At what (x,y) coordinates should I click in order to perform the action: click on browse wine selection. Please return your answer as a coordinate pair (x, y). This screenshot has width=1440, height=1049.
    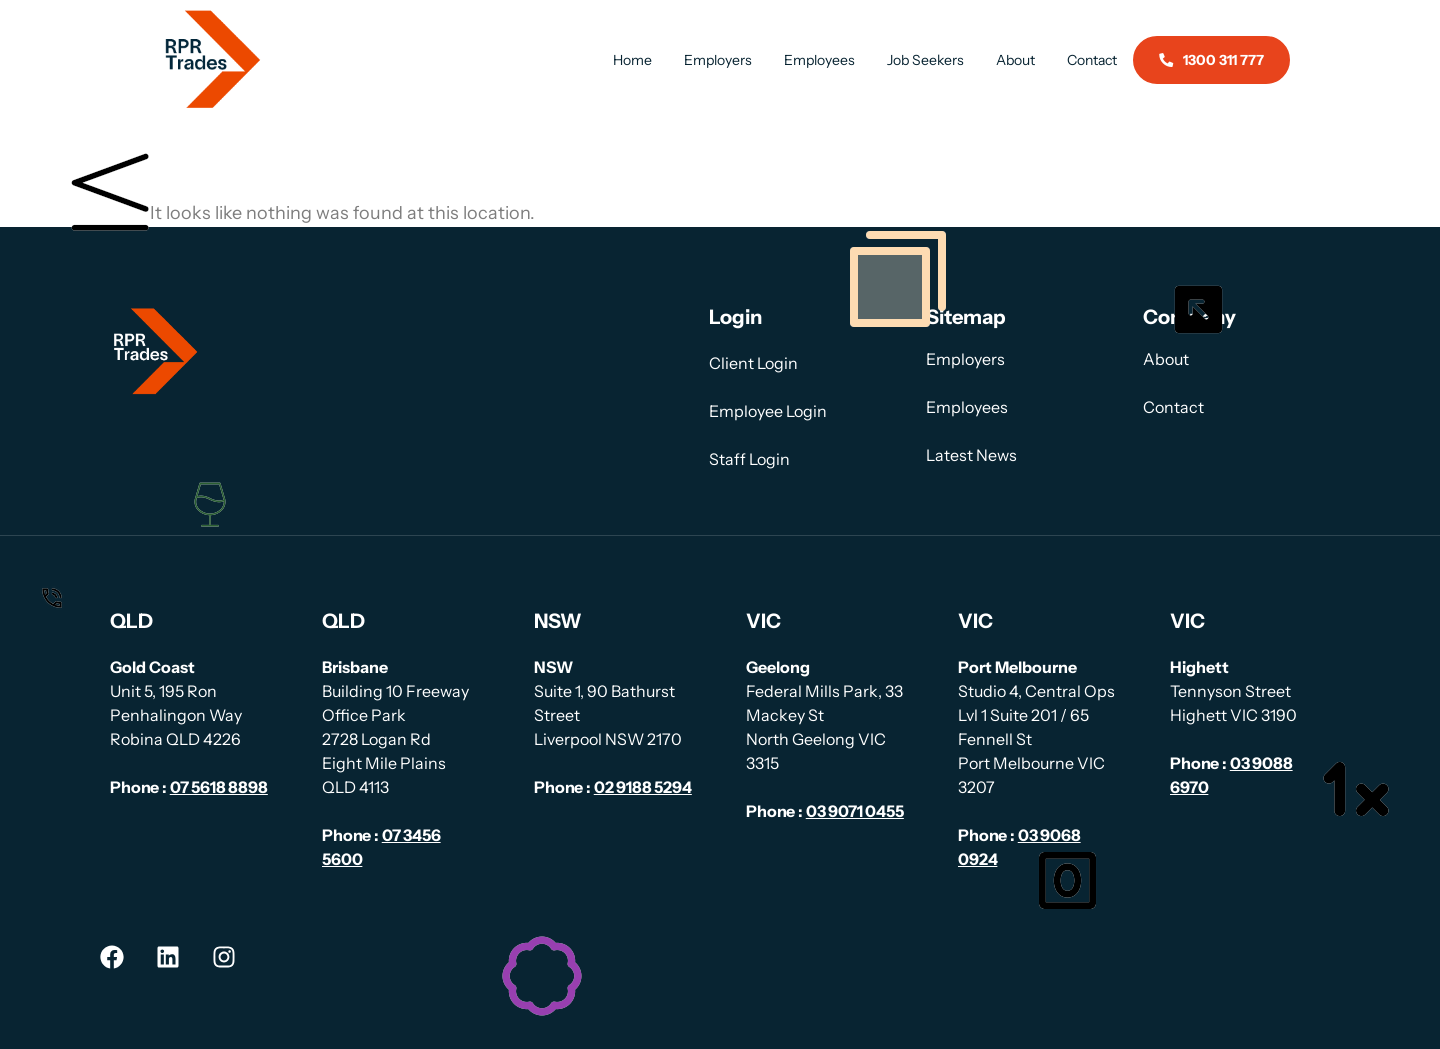
    Looking at the image, I should click on (210, 503).